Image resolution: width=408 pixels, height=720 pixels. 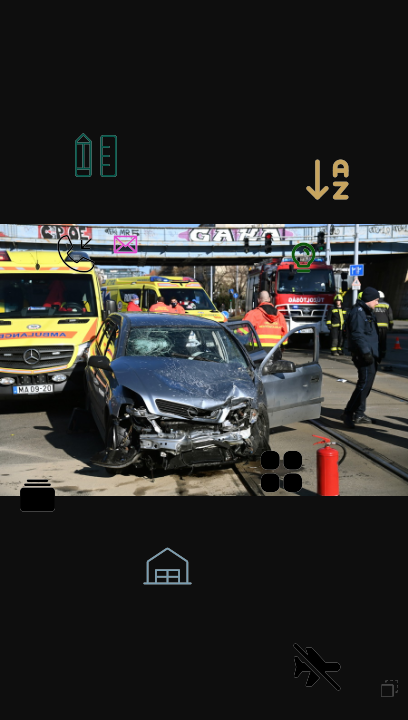 What do you see at coordinates (328, 179) in the screenshot?
I see `sort alphabetically from A to Z` at bounding box center [328, 179].